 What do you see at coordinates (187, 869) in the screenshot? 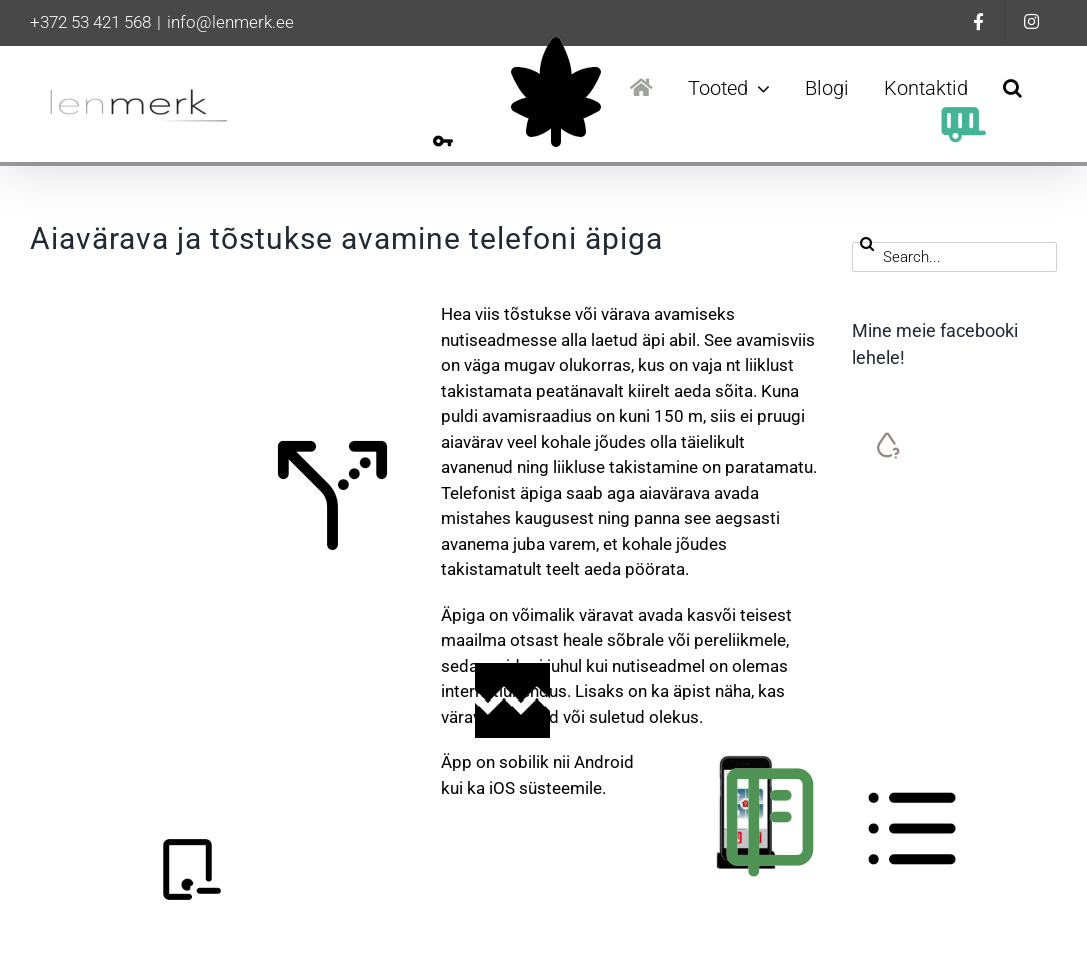
I see `remove a tablet device` at bounding box center [187, 869].